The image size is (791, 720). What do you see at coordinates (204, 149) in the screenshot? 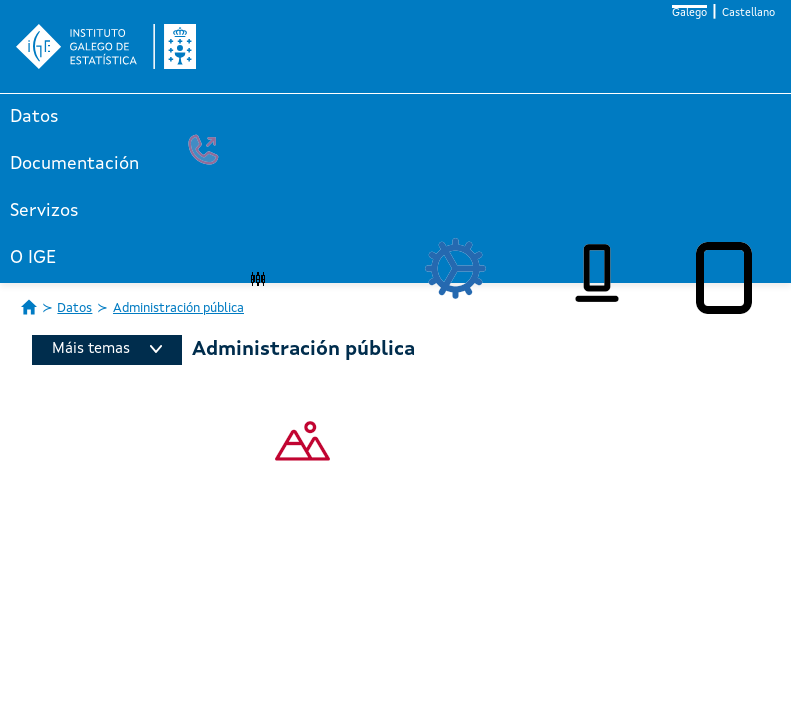
I see `make an outgoing call` at bounding box center [204, 149].